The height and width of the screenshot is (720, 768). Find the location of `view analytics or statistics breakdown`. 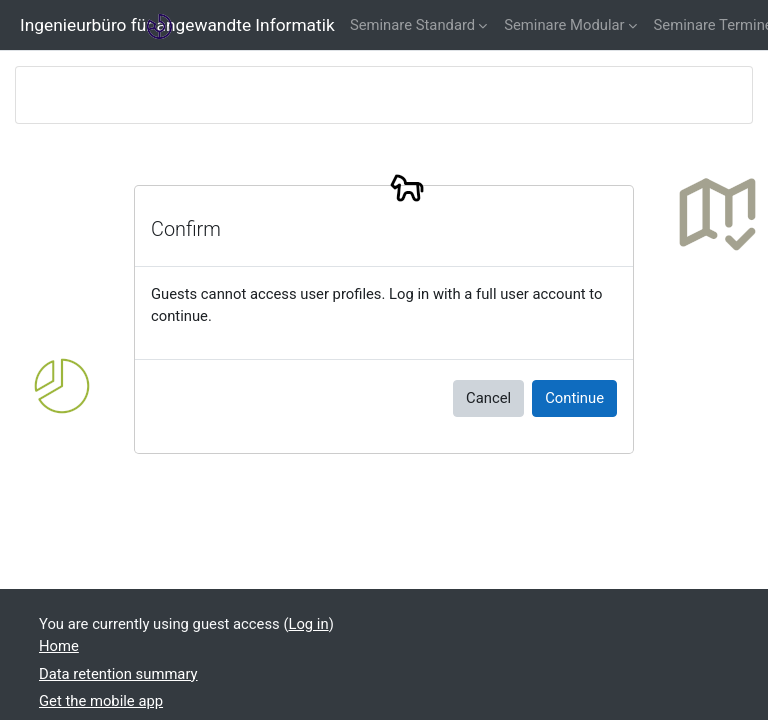

view analytics or statistics breakdown is located at coordinates (159, 26).